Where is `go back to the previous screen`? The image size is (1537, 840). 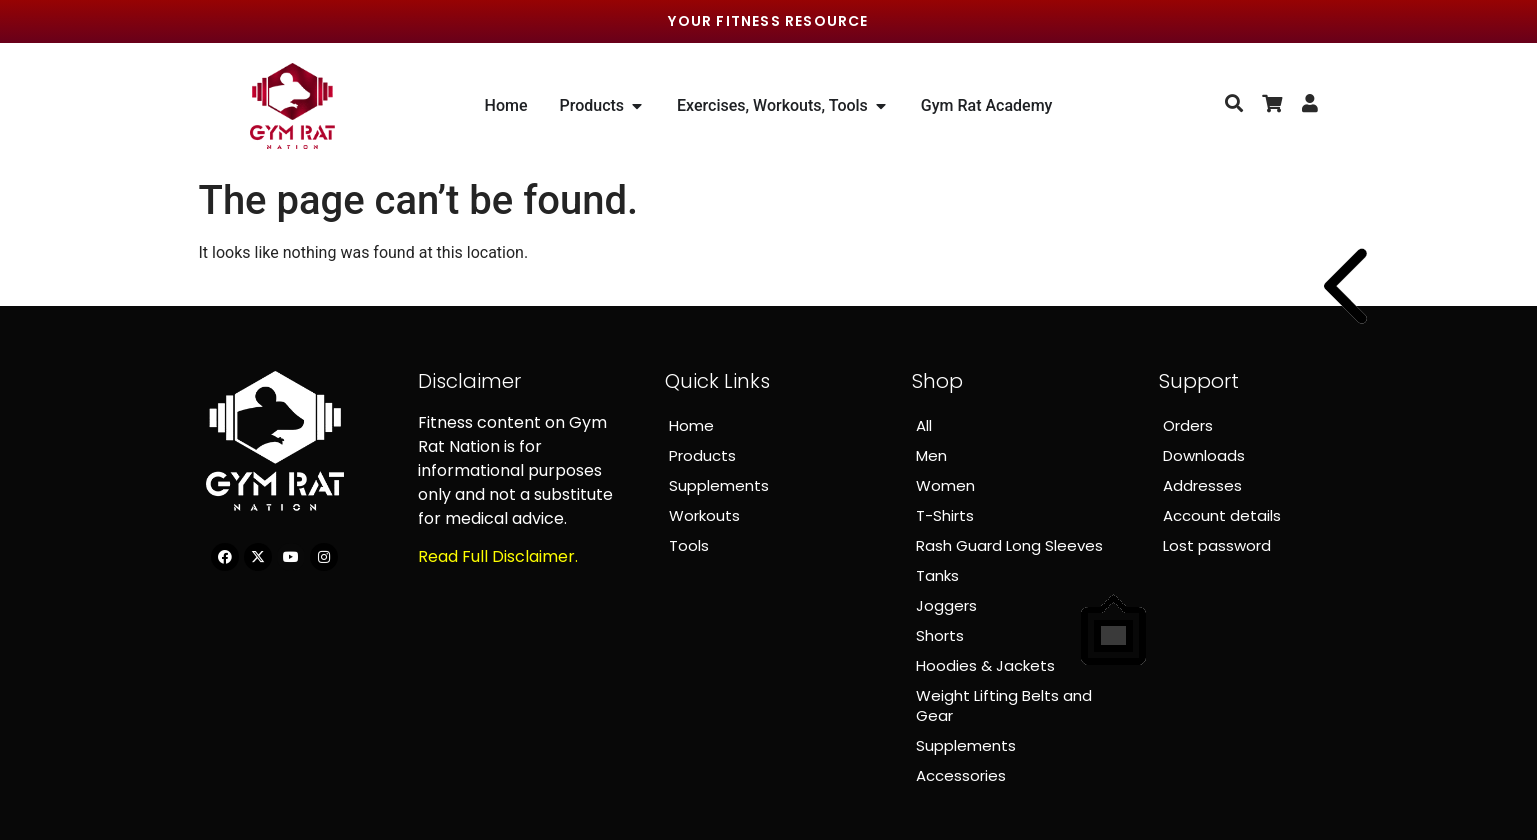 go back to the previous screen is located at coordinates (1347, 286).